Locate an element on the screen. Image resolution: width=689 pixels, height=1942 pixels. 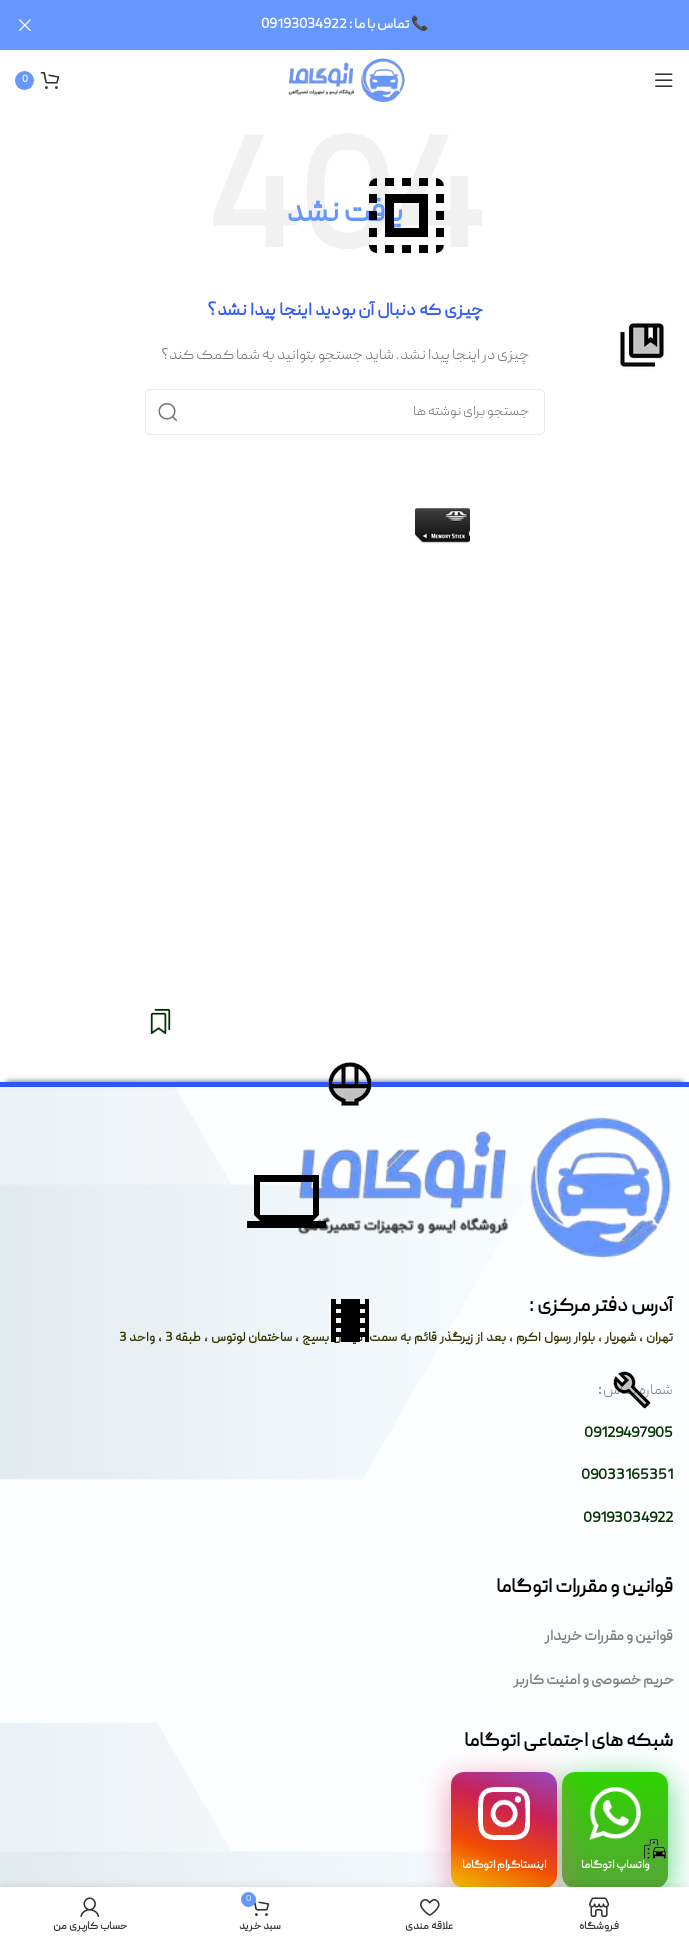
access settings or configuration options is located at coordinates (632, 1390).